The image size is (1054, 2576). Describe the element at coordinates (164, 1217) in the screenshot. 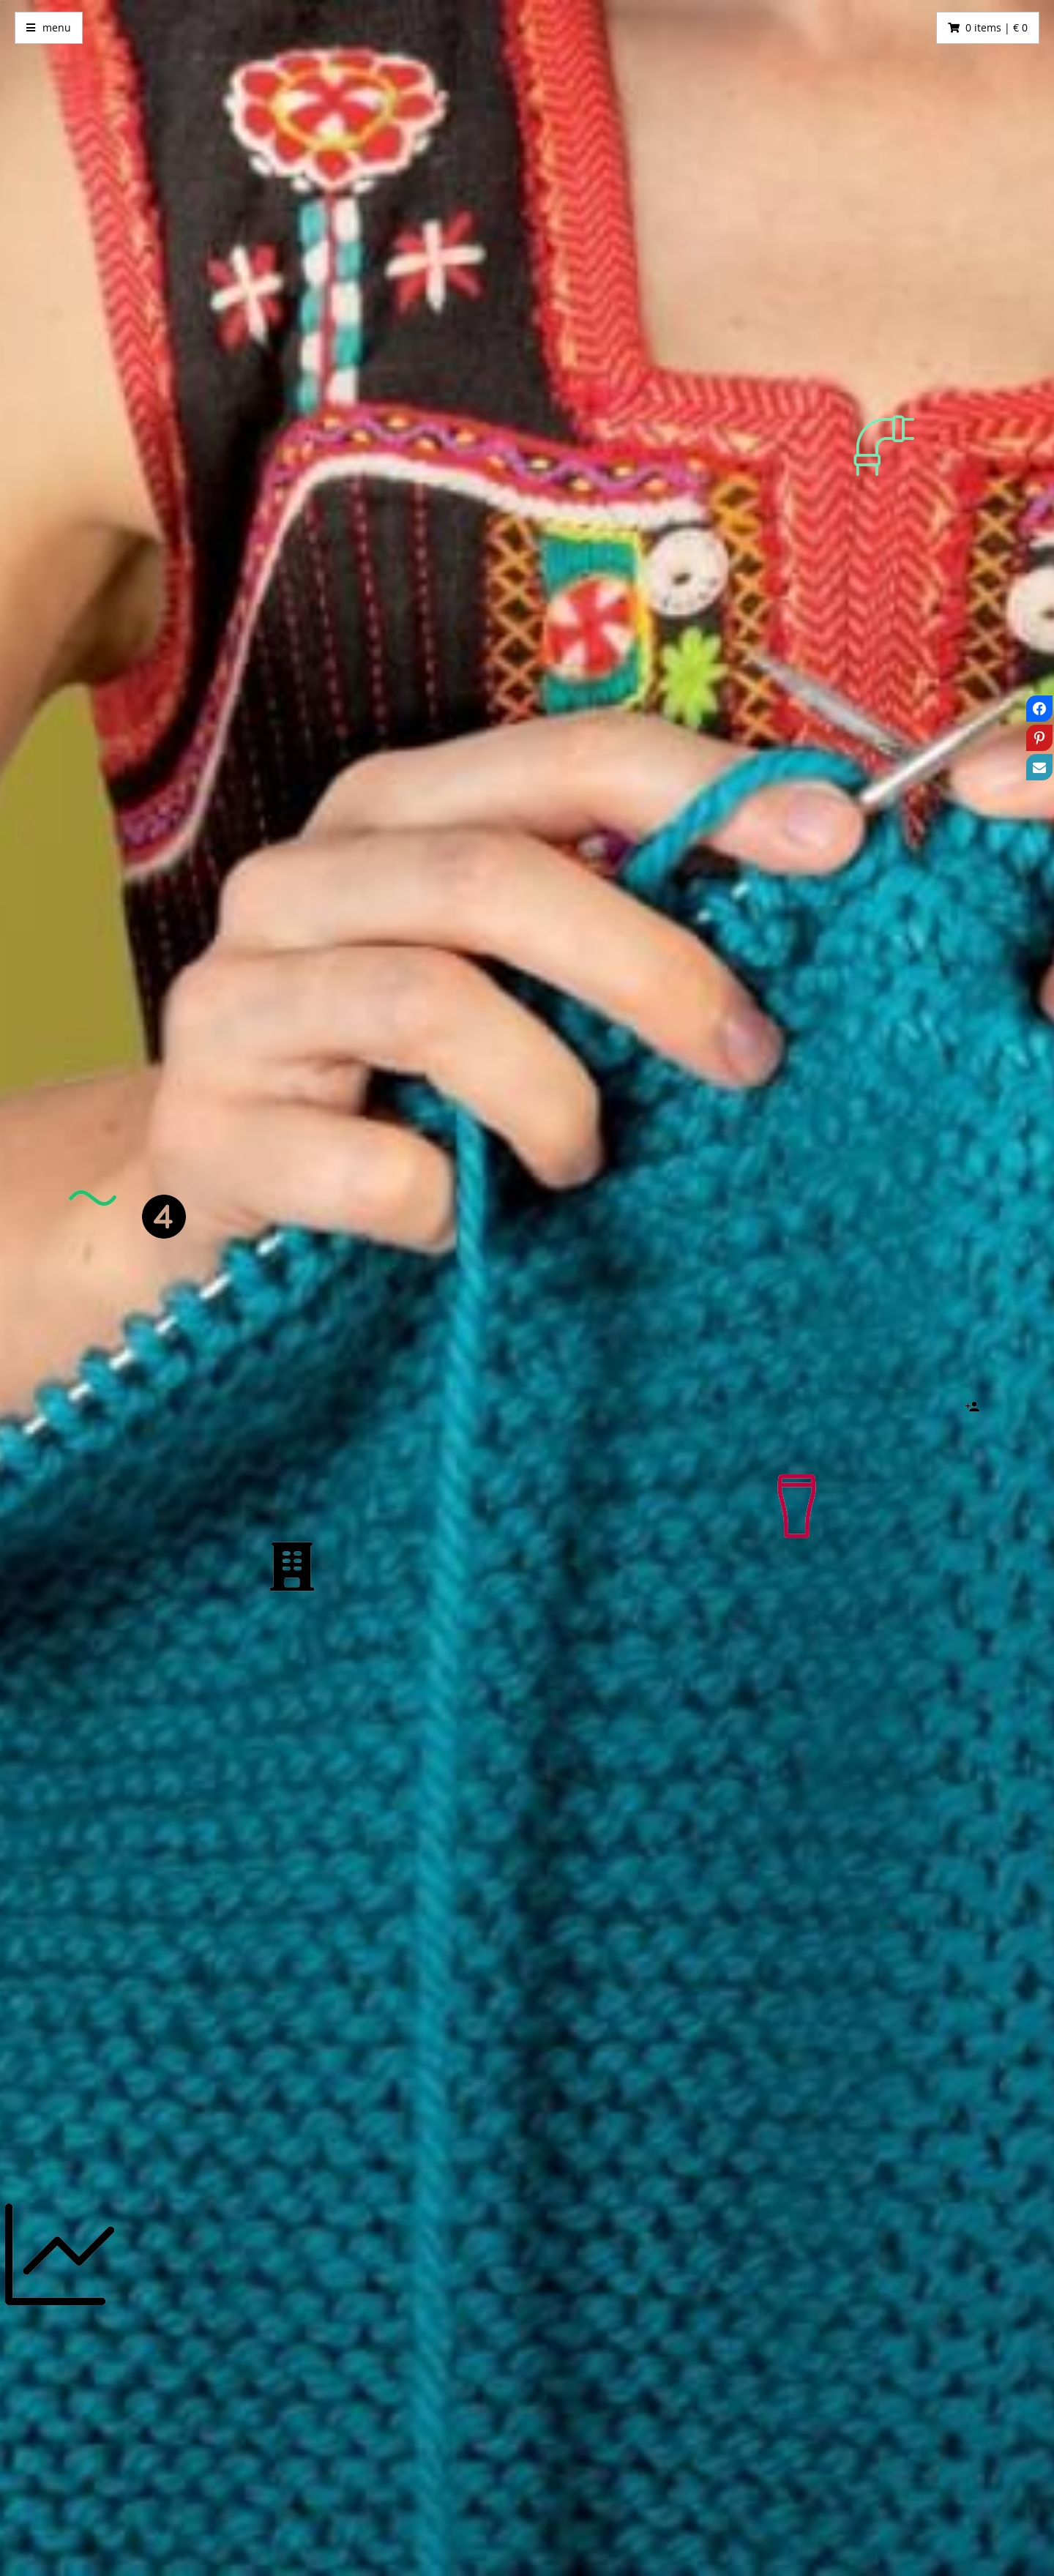

I see `indicates step four in a multi-step process` at that location.